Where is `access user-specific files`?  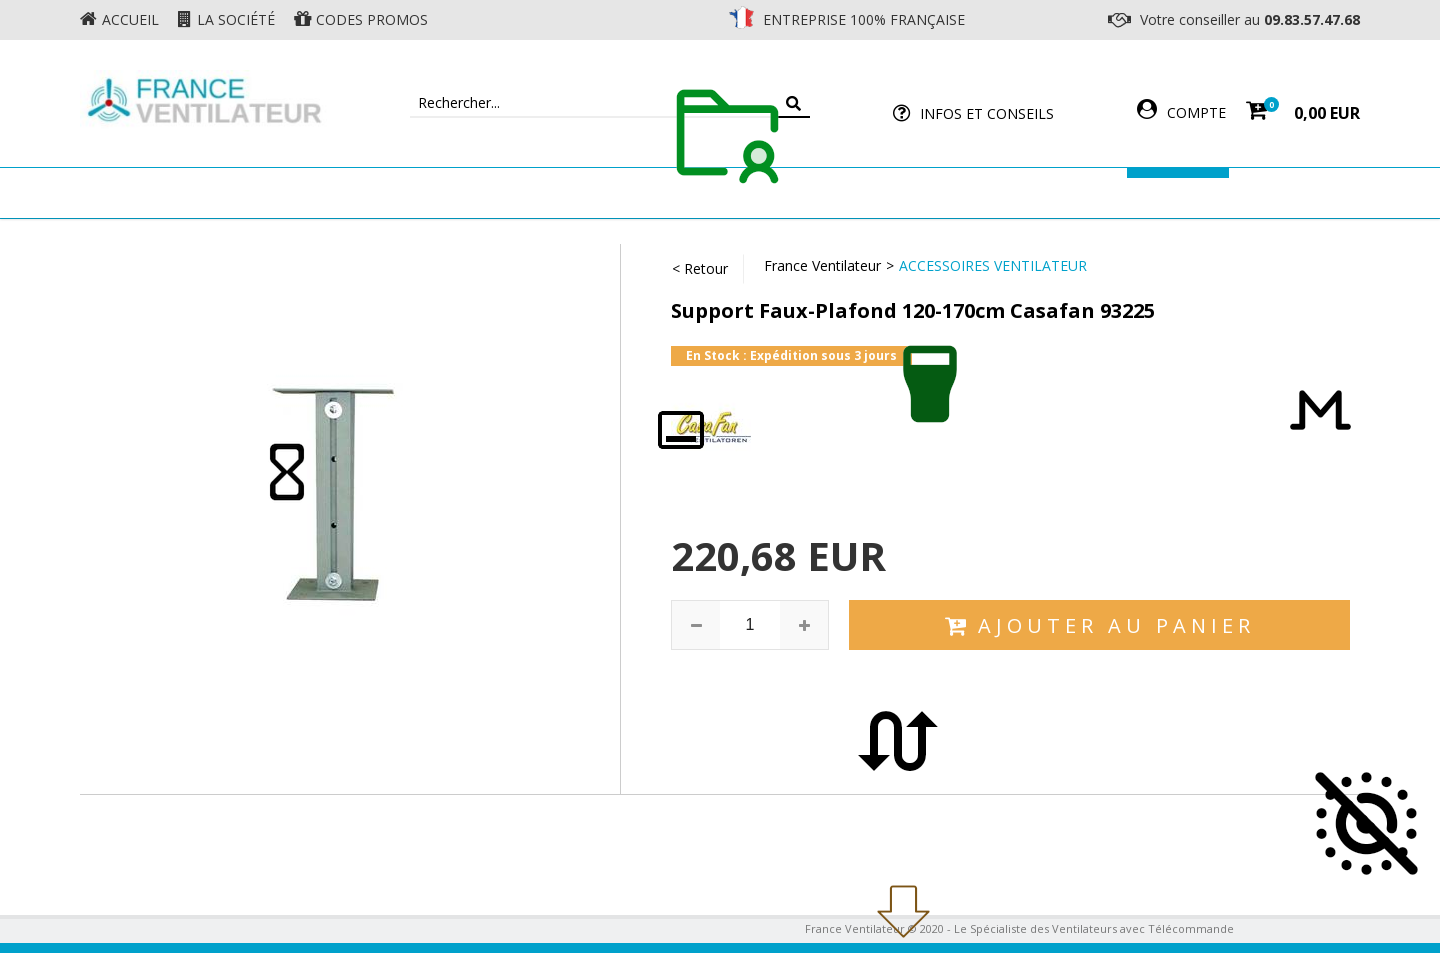
access user-specific files is located at coordinates (727, 132).